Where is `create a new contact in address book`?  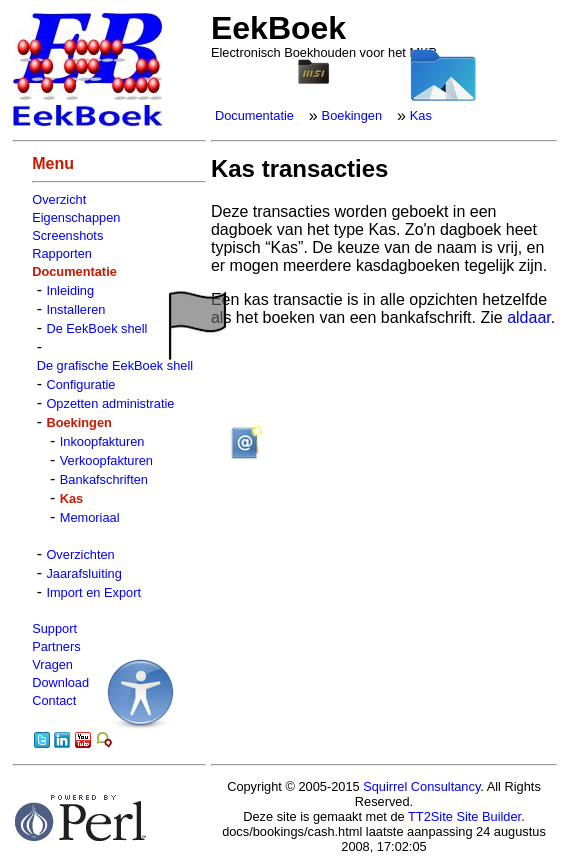
create a new contact in address book is located at coordinates (244, 444).